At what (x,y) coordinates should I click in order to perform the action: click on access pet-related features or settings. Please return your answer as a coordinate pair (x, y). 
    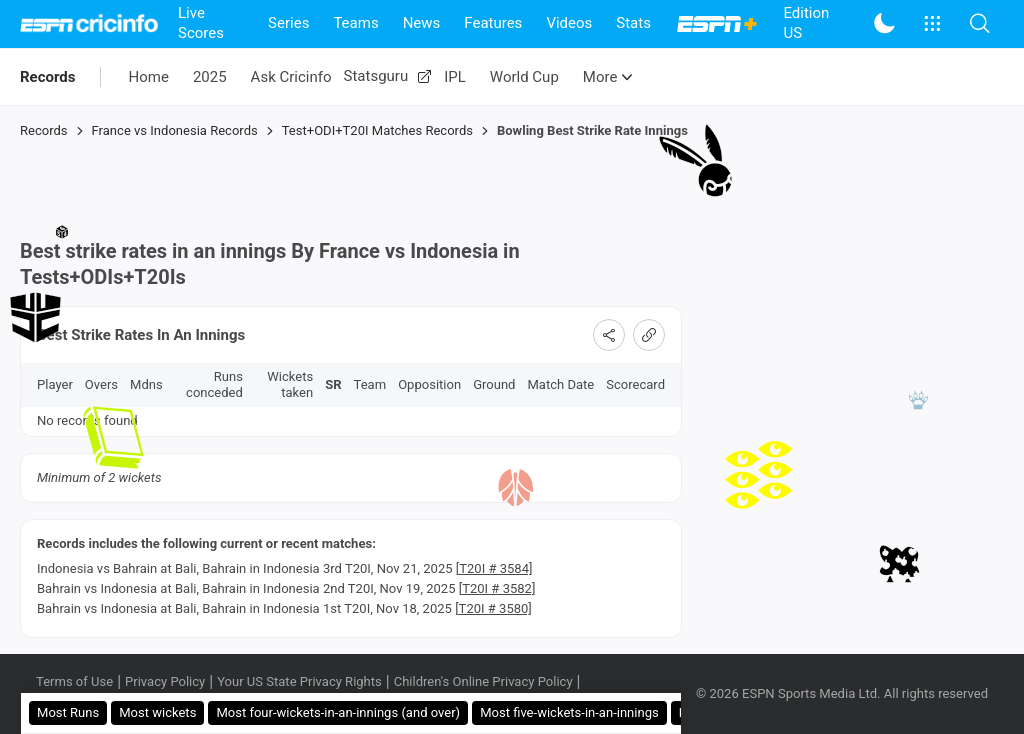
    Looking at the image, I should click on (918, 399).